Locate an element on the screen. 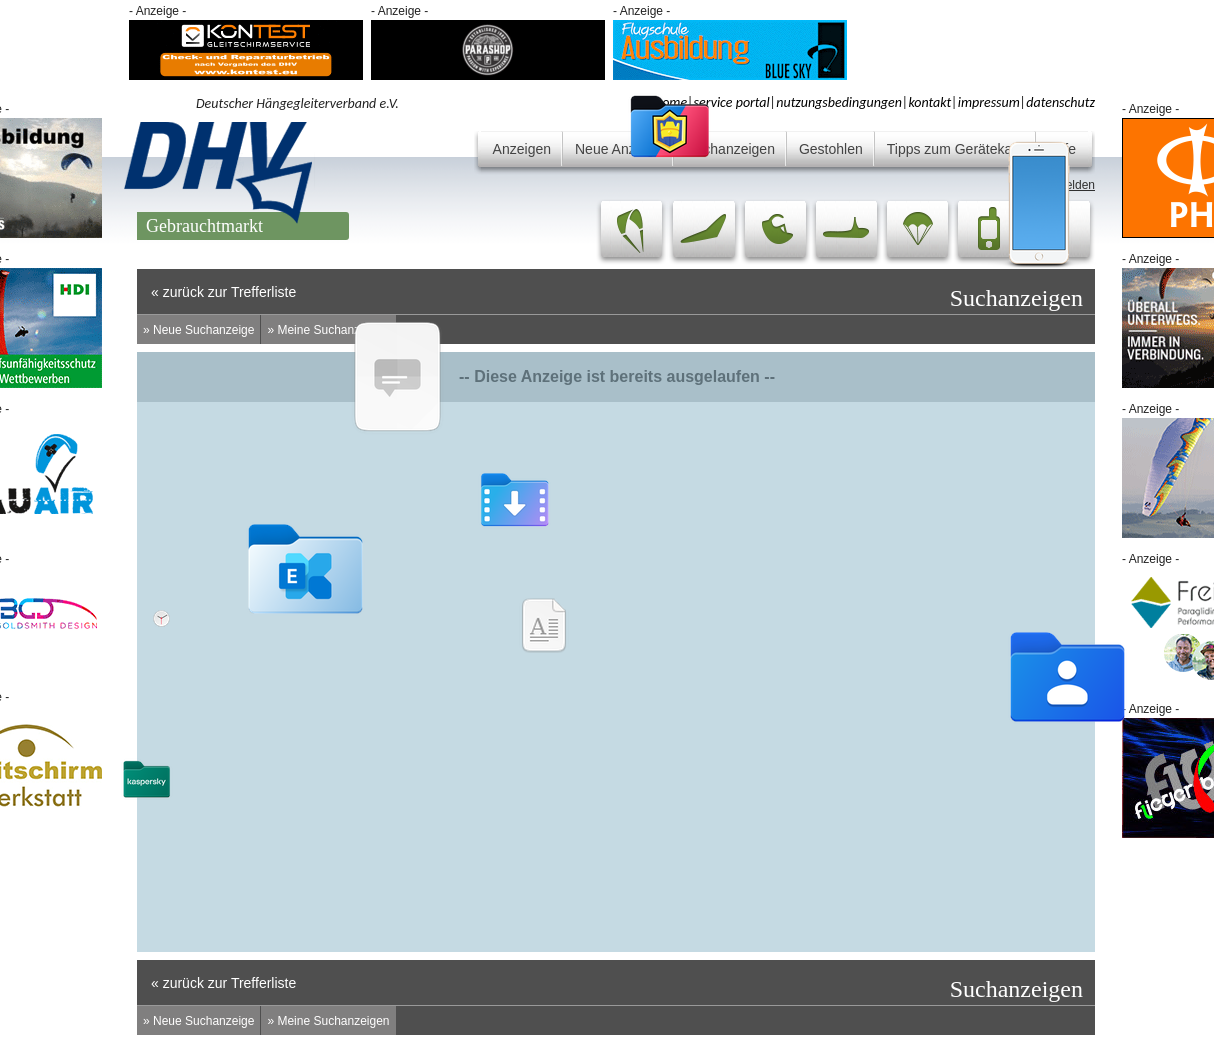 This screenshot has height=1043, width=1214. iPhone 7 Plus device connected is located at coordinates (1039, 205).